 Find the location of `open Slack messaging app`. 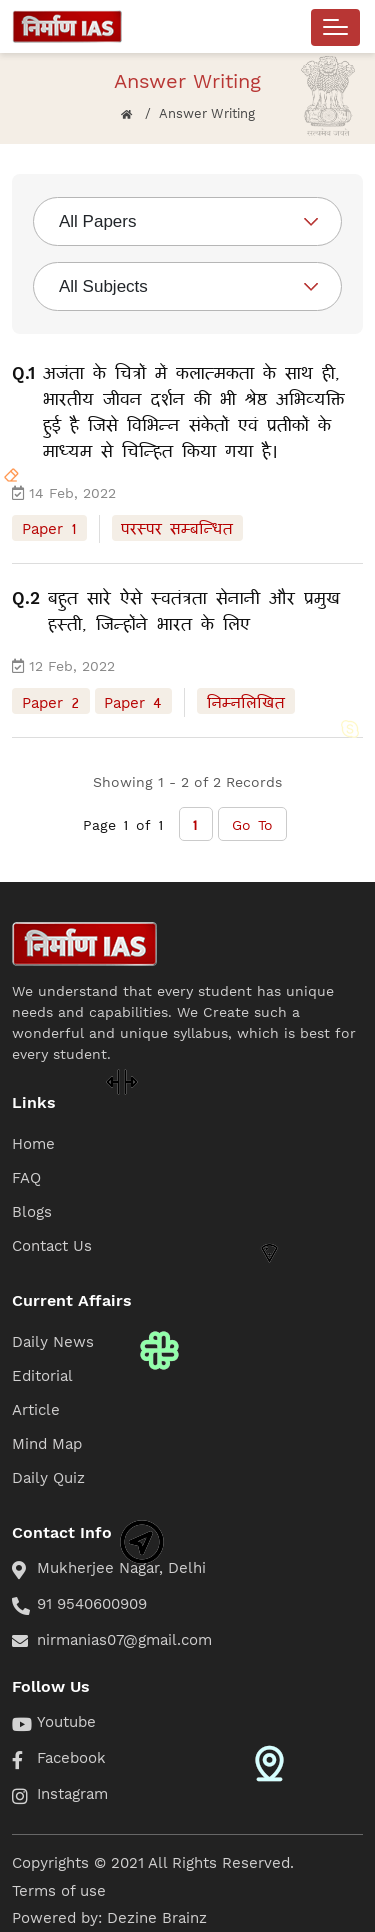

open Slack messaging app is located at coordinates (159, 1350).